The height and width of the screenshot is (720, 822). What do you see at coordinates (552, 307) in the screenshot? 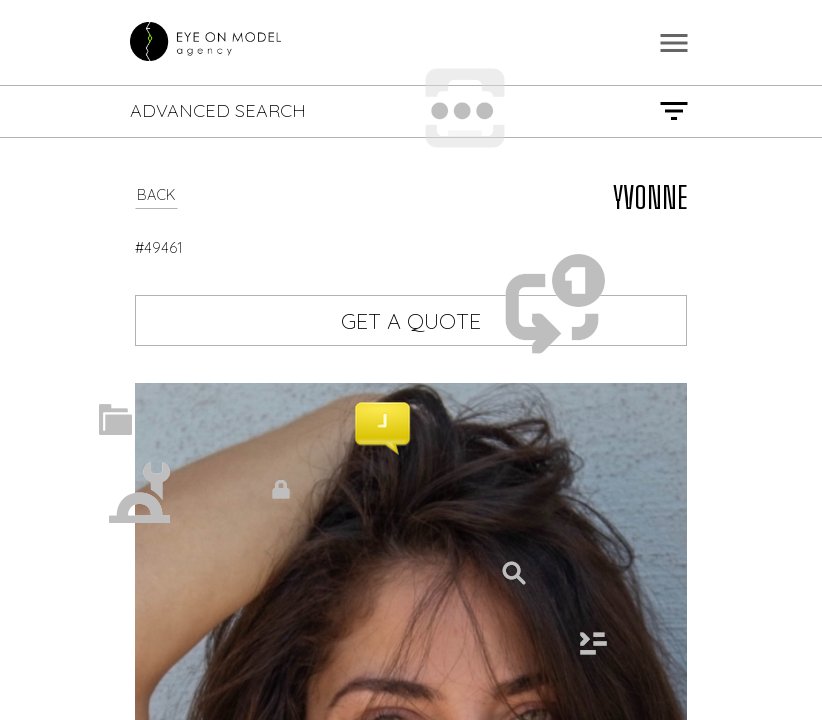
I see `repeat current song in playlist` at bounding box center [552, 307].